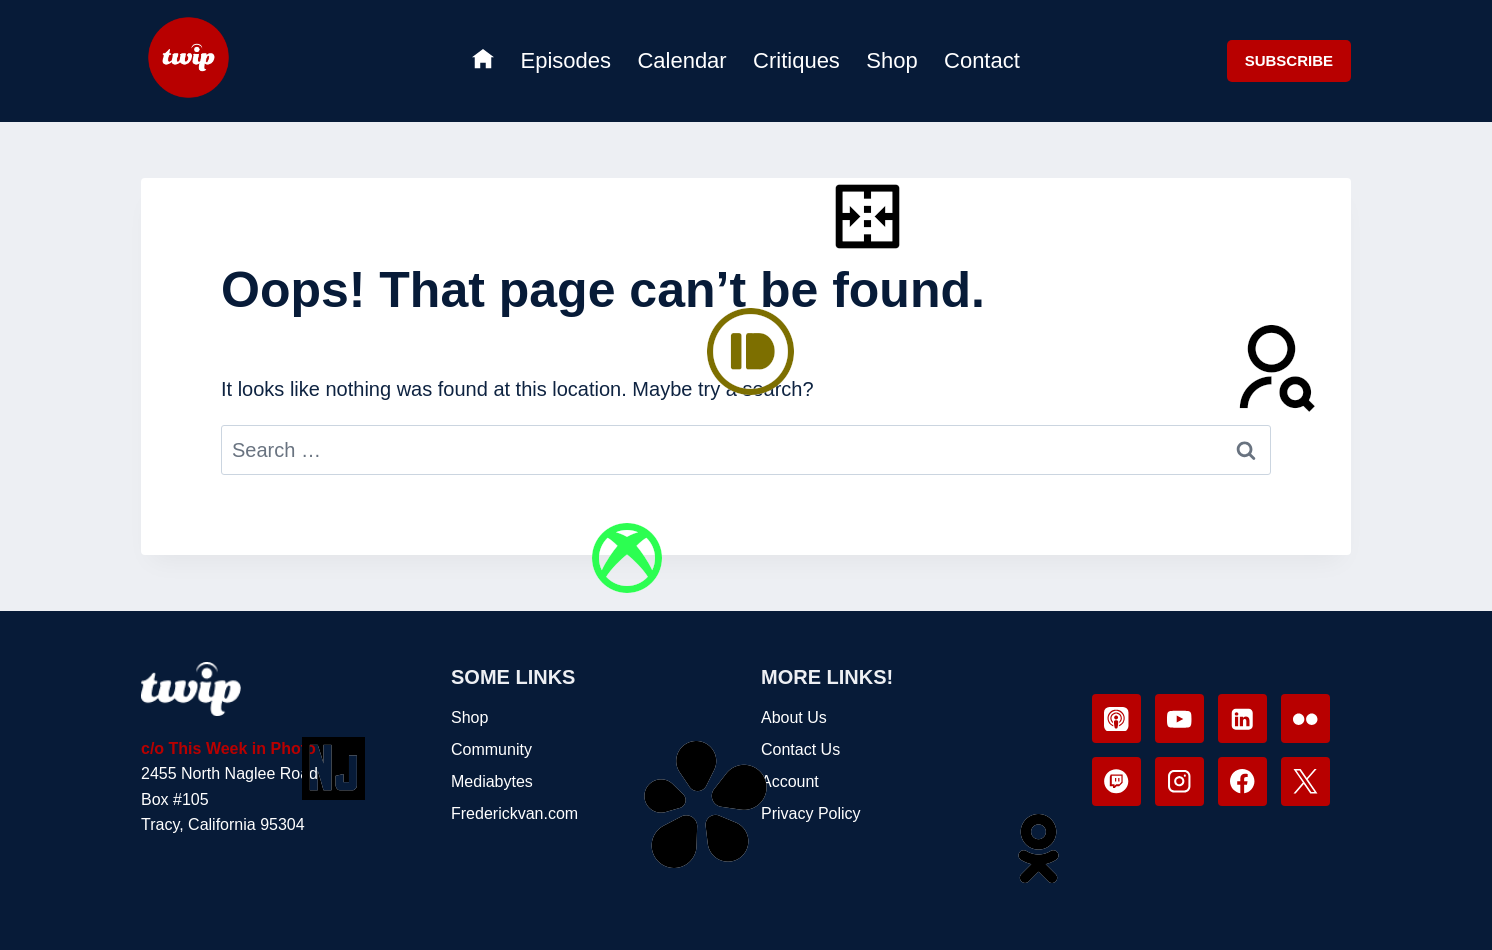 This screenshot has width=1492, height=950. I want to click on open ICQ messenger app, so click(705, 804).